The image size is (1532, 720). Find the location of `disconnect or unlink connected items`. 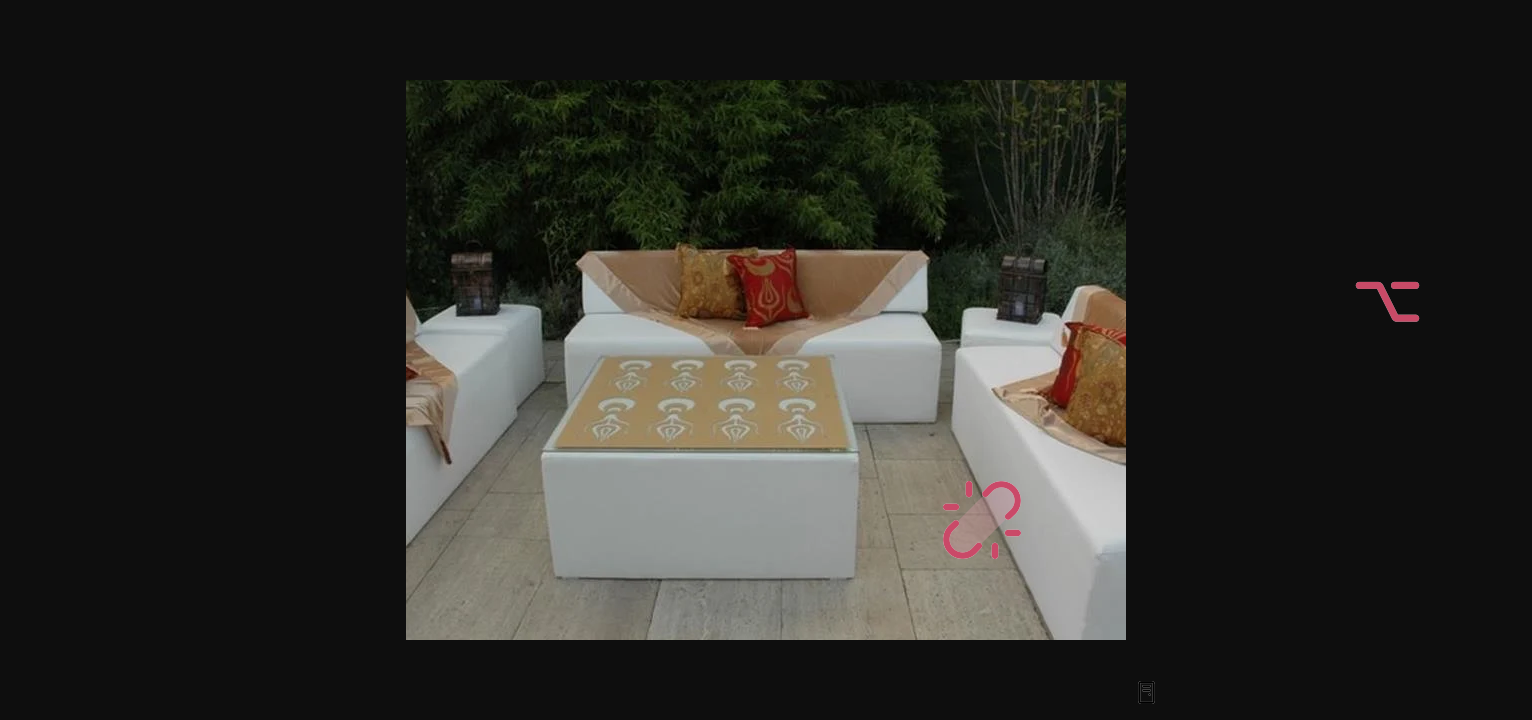

disconnect or unlink connected items is located at coordinates (982, 520).